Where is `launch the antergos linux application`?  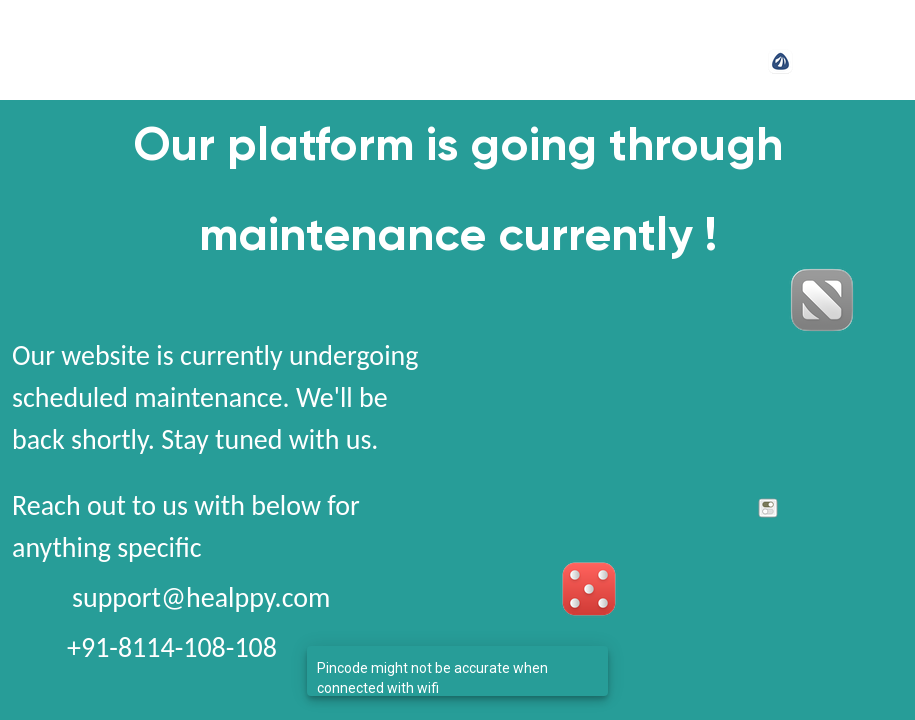 launch the antergos linux application is located at coordinates (780, 61).